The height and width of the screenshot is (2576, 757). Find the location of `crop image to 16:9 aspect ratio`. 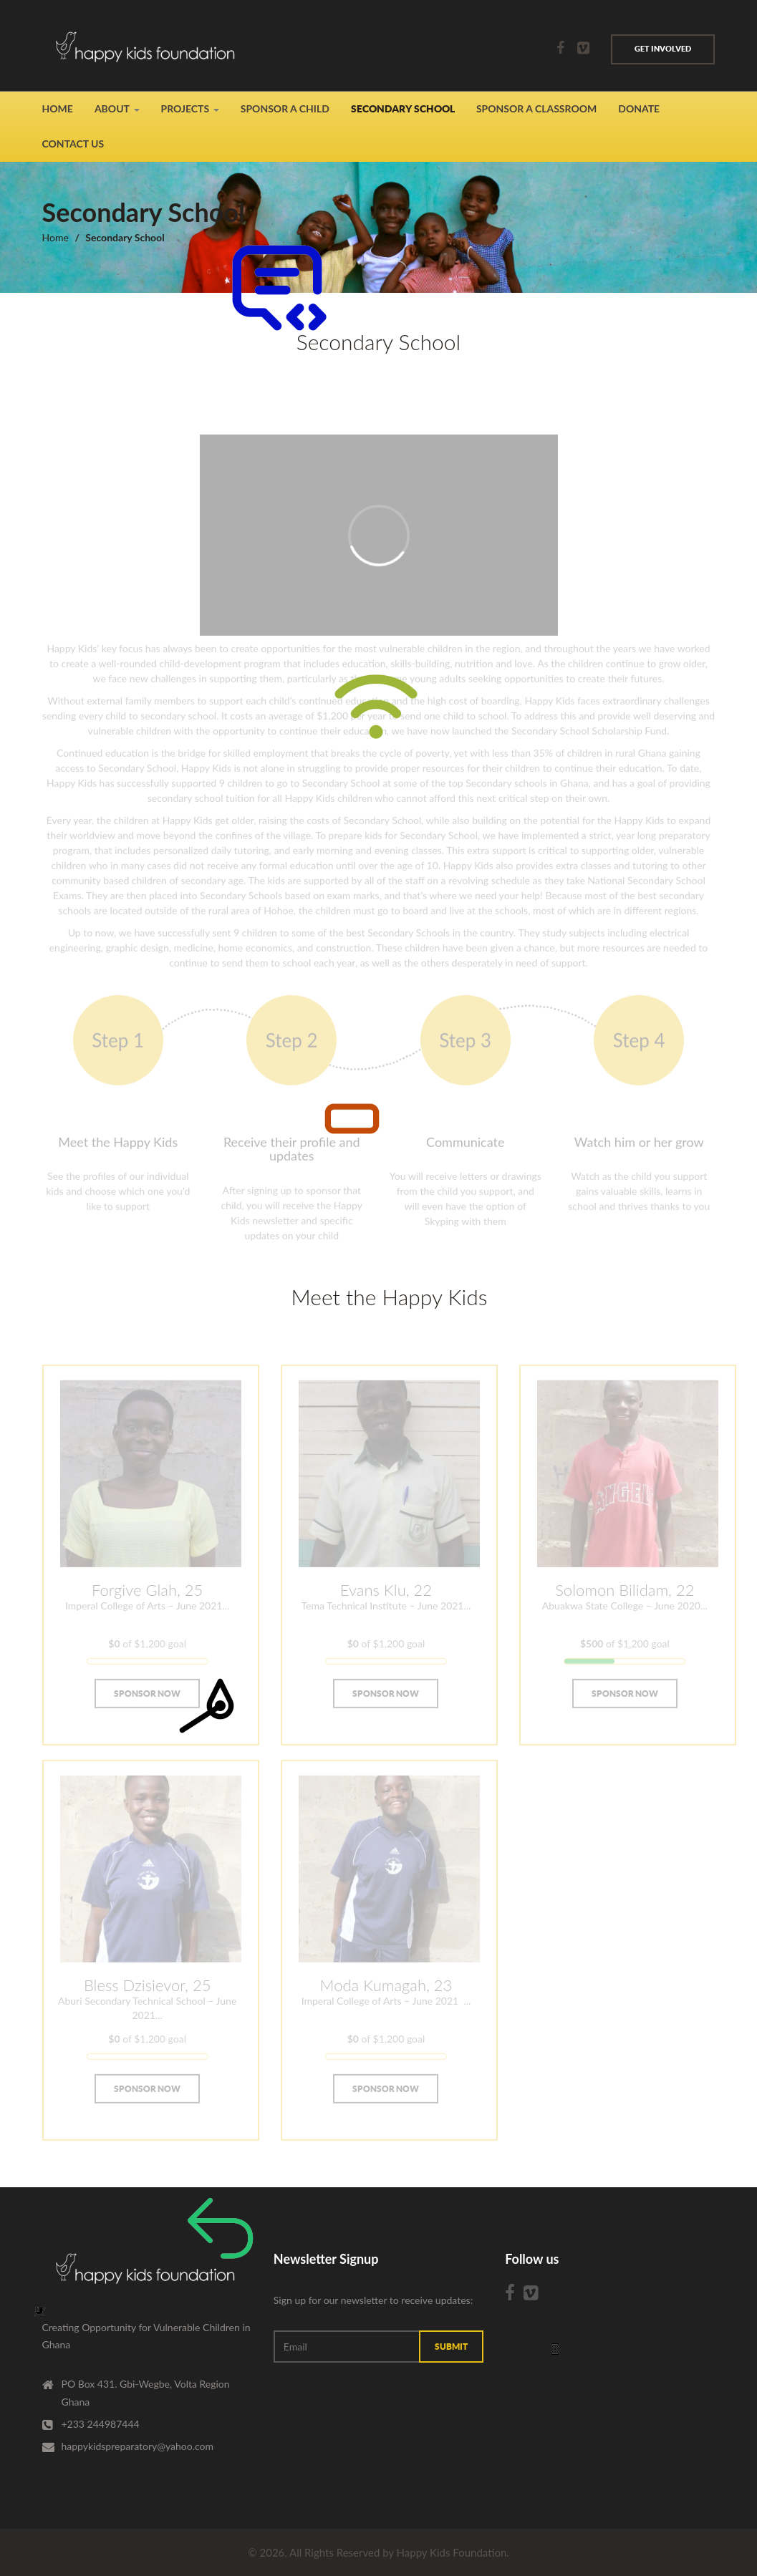

crop image to 16:9 aspect ratio is located at coordinates (352, 1118).